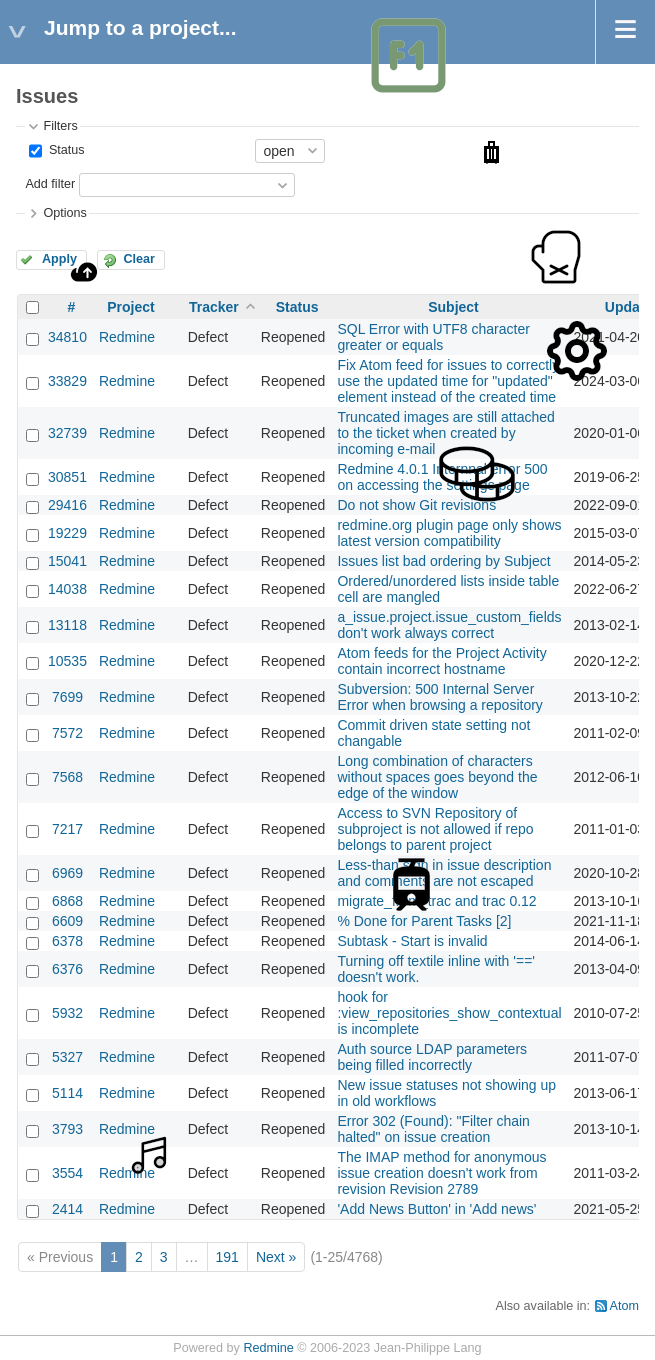  Describe the element at coordinates (151, 1156) in the screenshot. I see `access music or audio library` at that location.